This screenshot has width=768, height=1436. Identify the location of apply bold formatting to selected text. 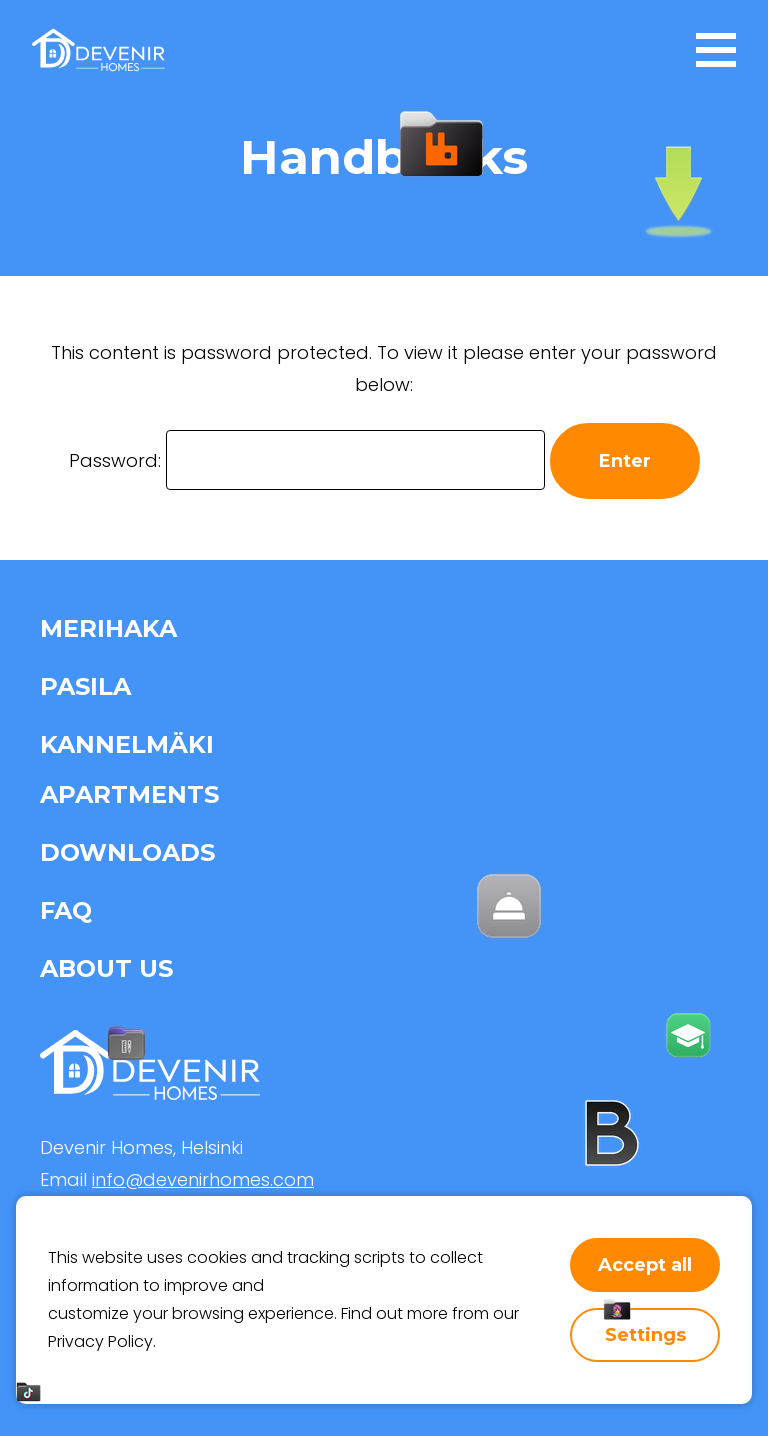
(612, 1133).